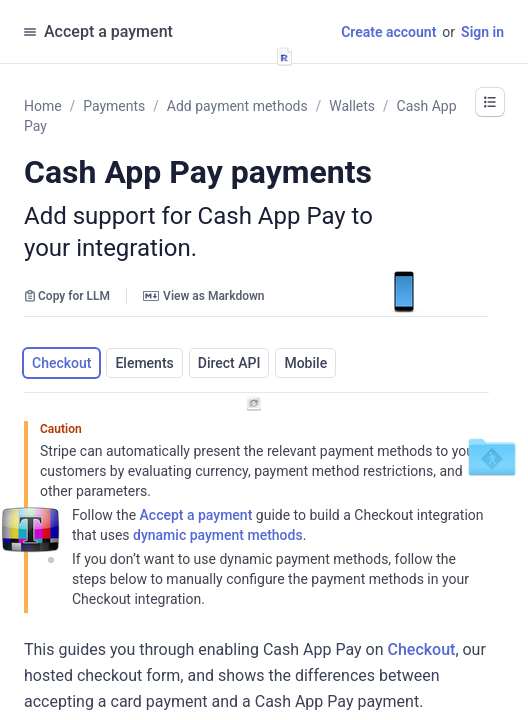 The image size is (528, 720). What do you see at coordinates (284, 56) in the screenshot?
I see `an R programming language source file` at bounding box center [284, 56].